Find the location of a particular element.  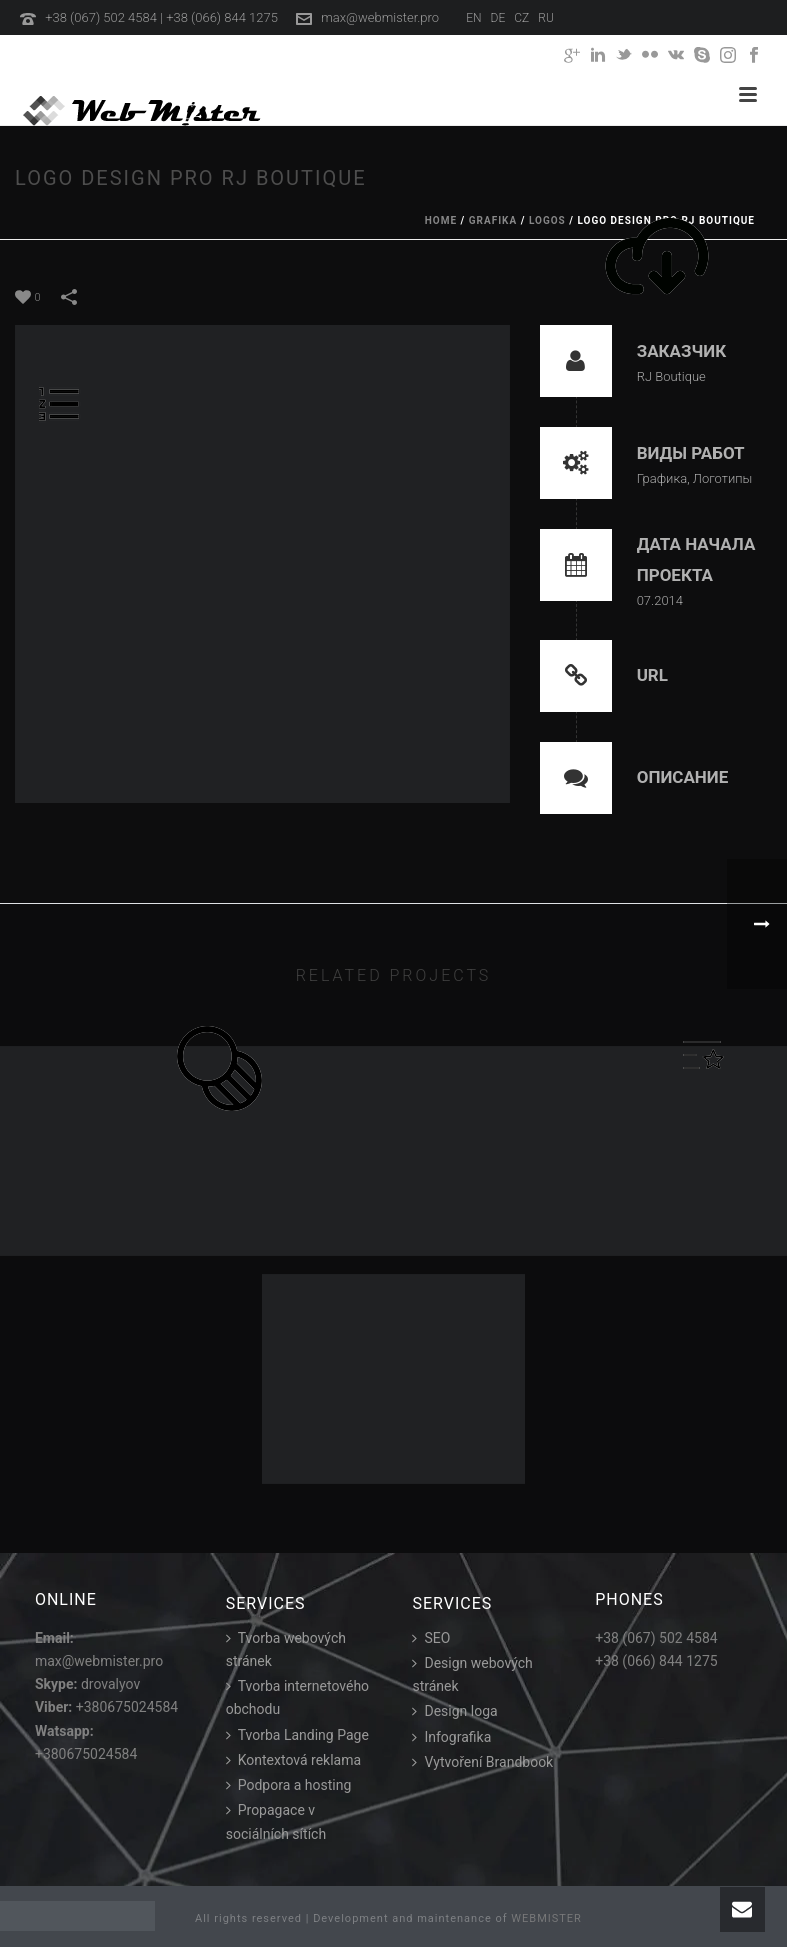

download from cloud storage is located at coordinates (657, 256).